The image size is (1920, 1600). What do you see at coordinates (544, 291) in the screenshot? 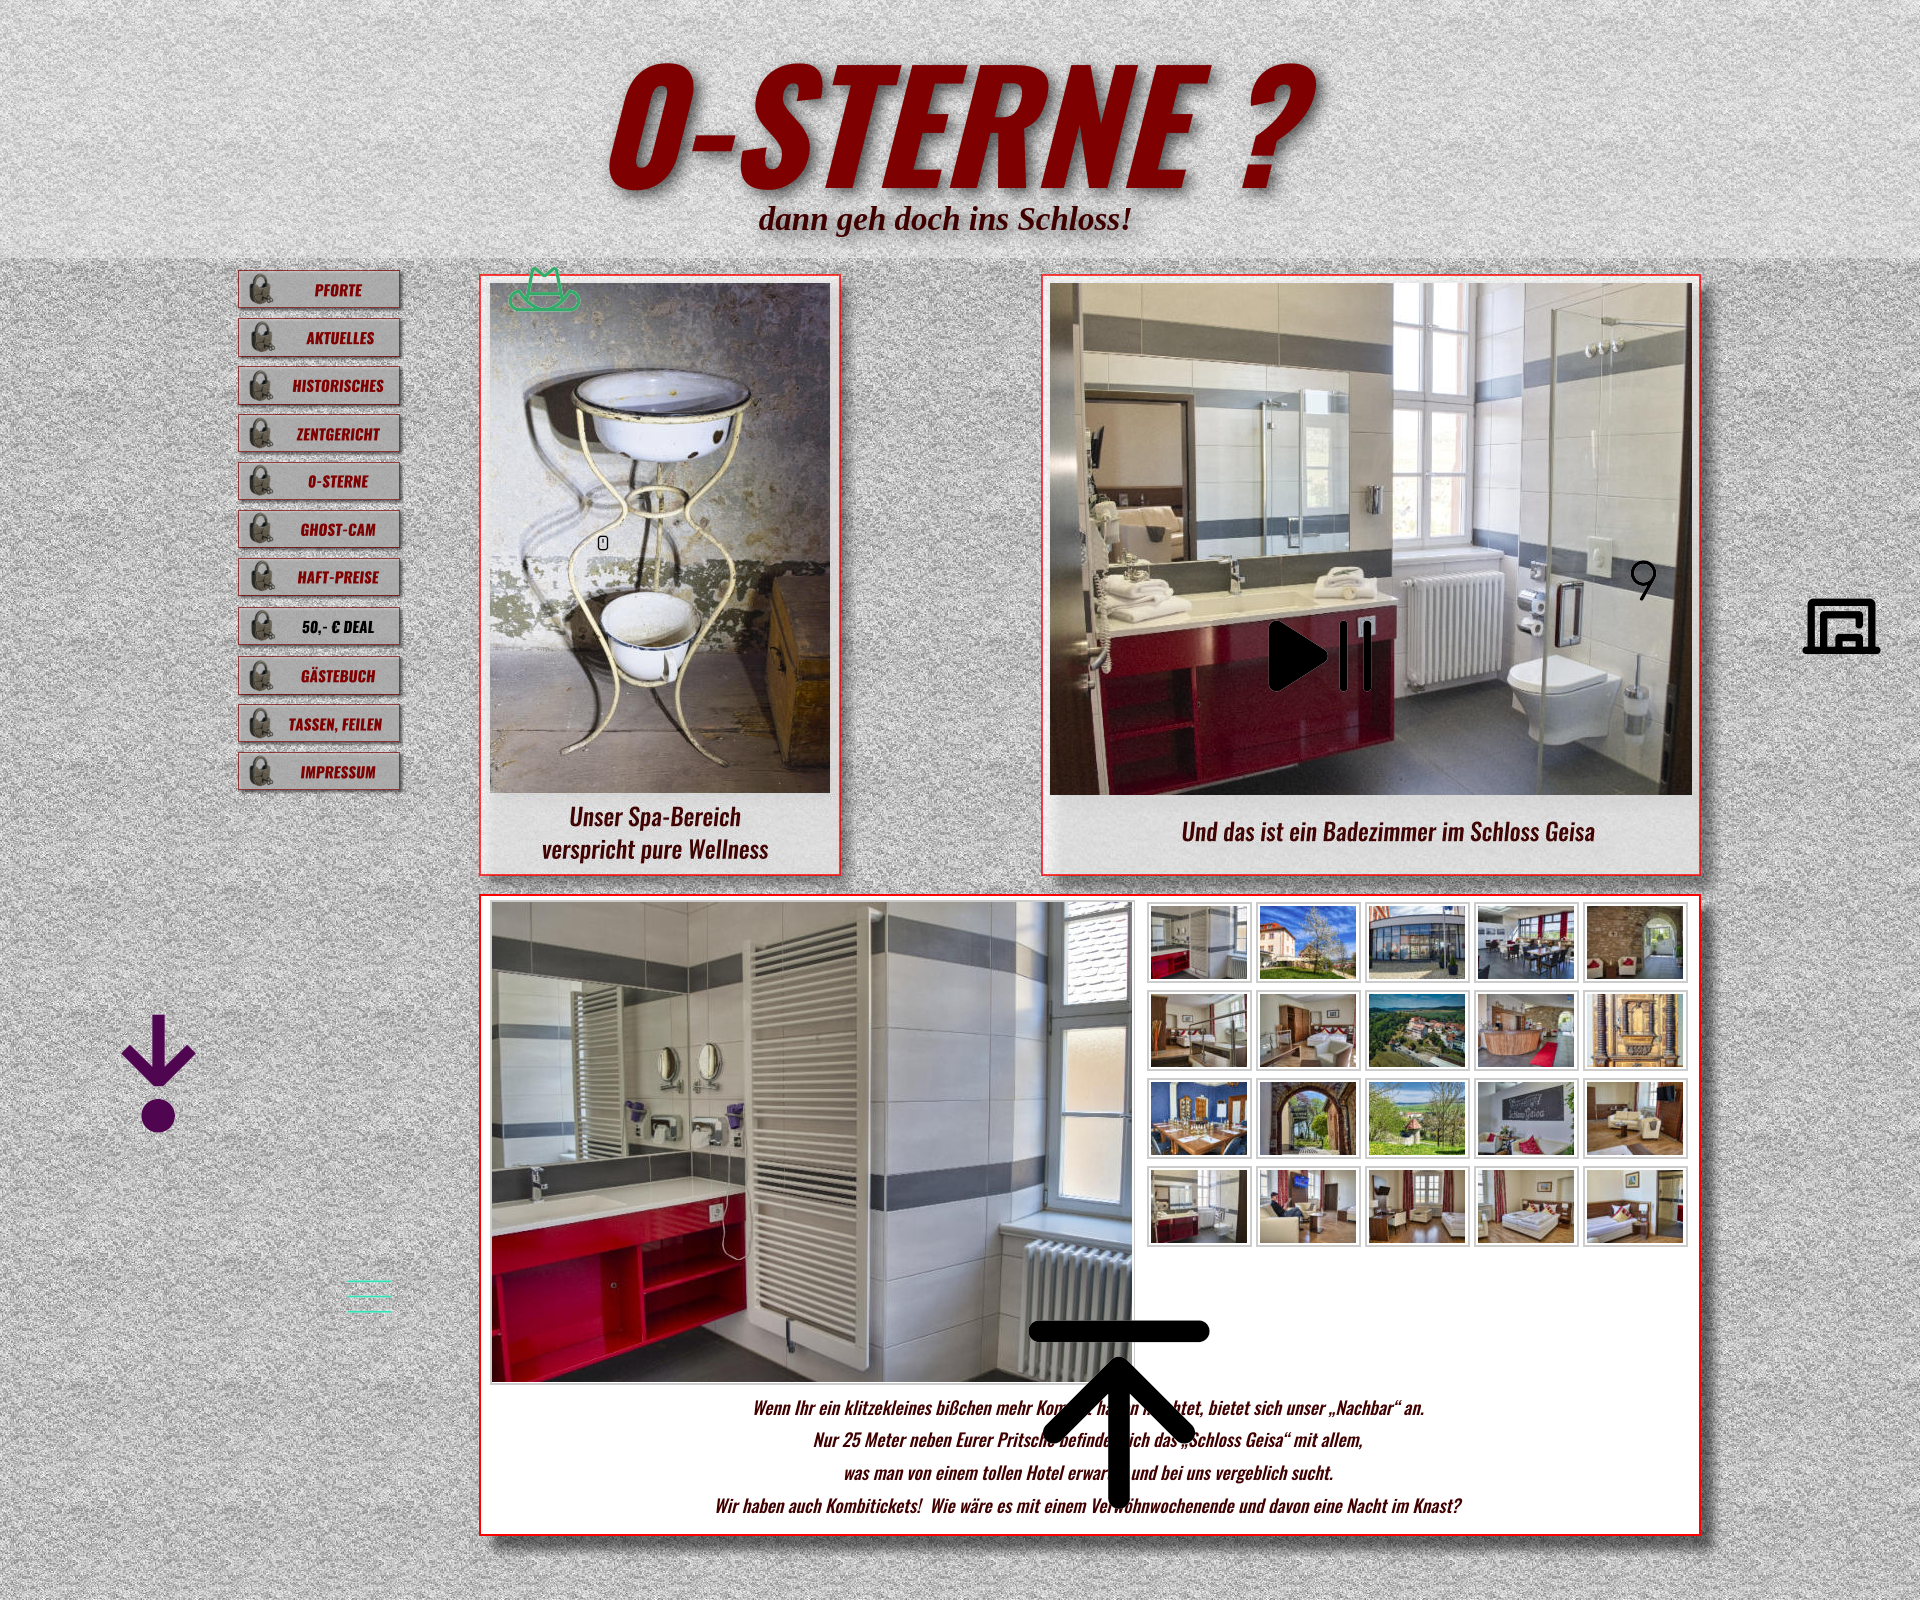
I see `select western or country theme` at bounding box center [544, 291].